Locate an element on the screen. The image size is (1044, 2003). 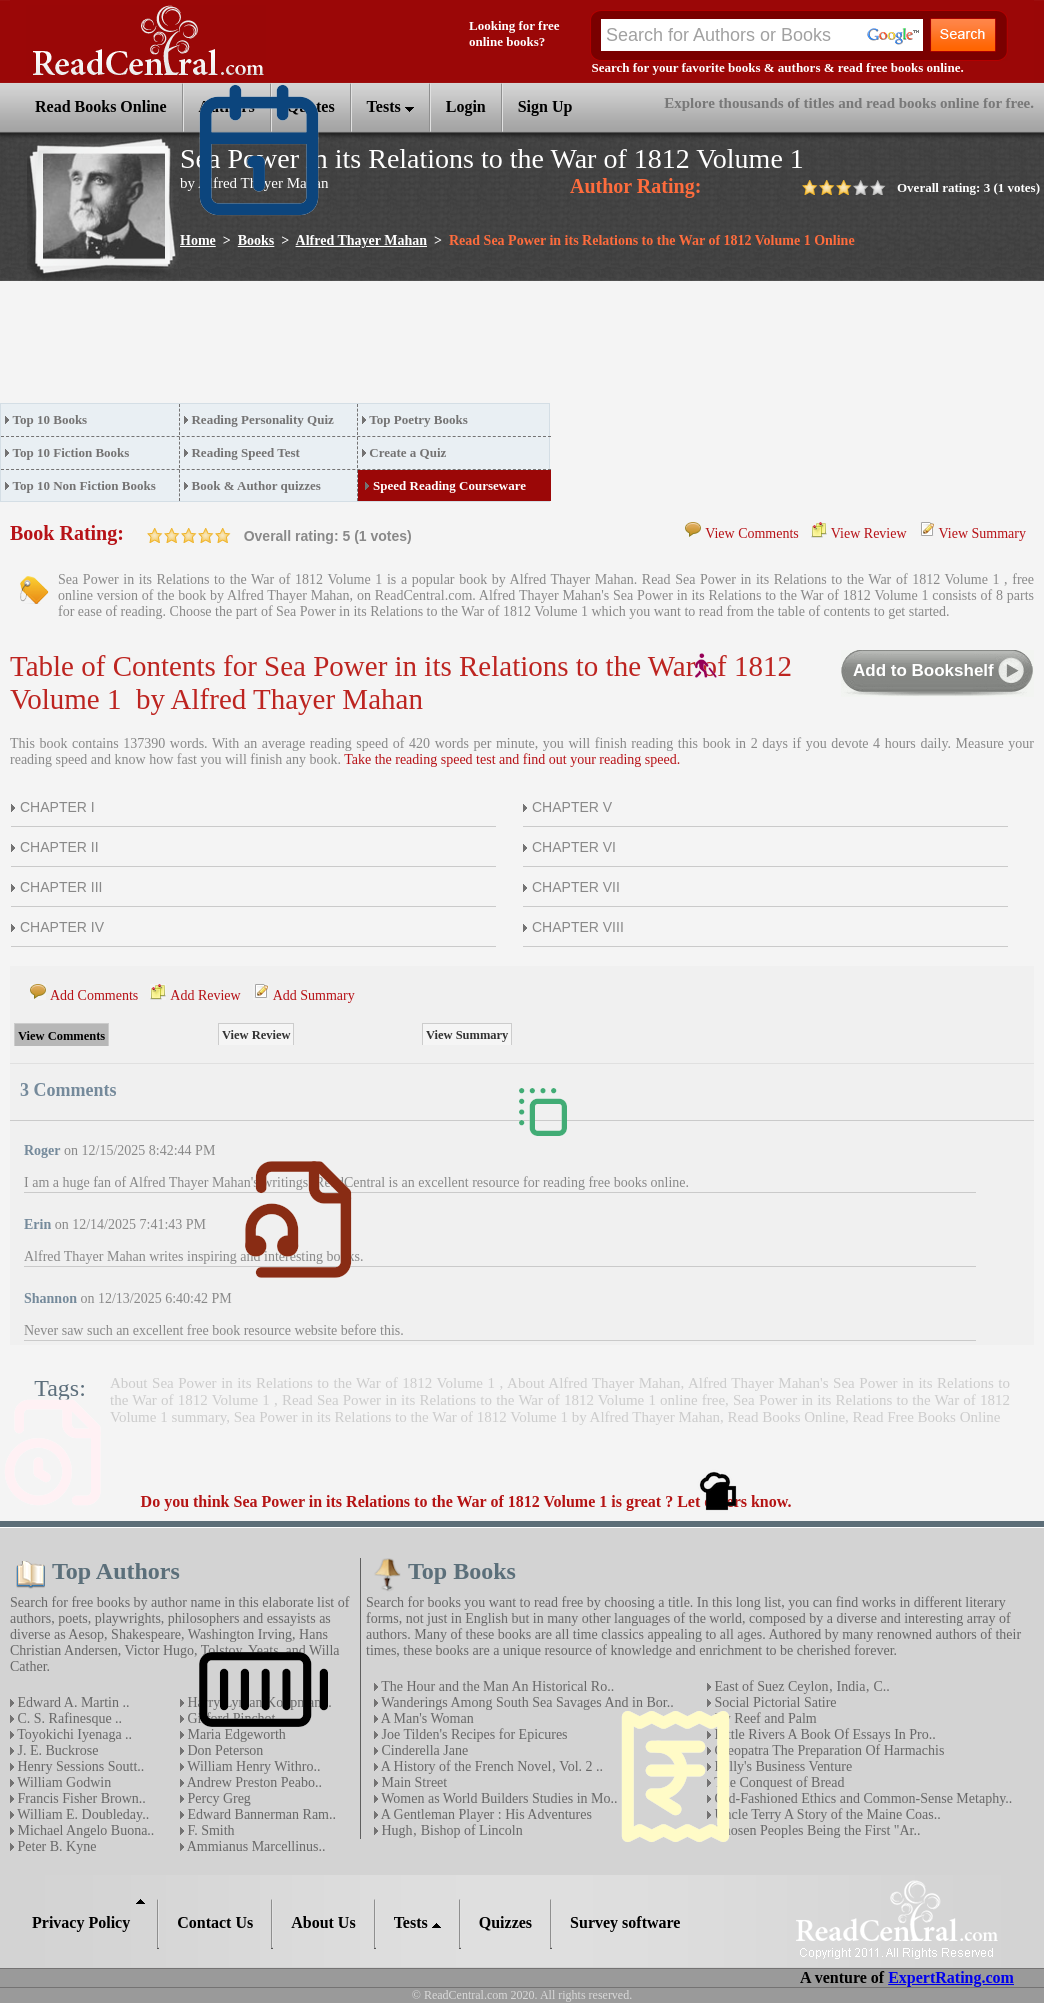
find nearby sports bars or pubs is located at coordinates (718, 1492).